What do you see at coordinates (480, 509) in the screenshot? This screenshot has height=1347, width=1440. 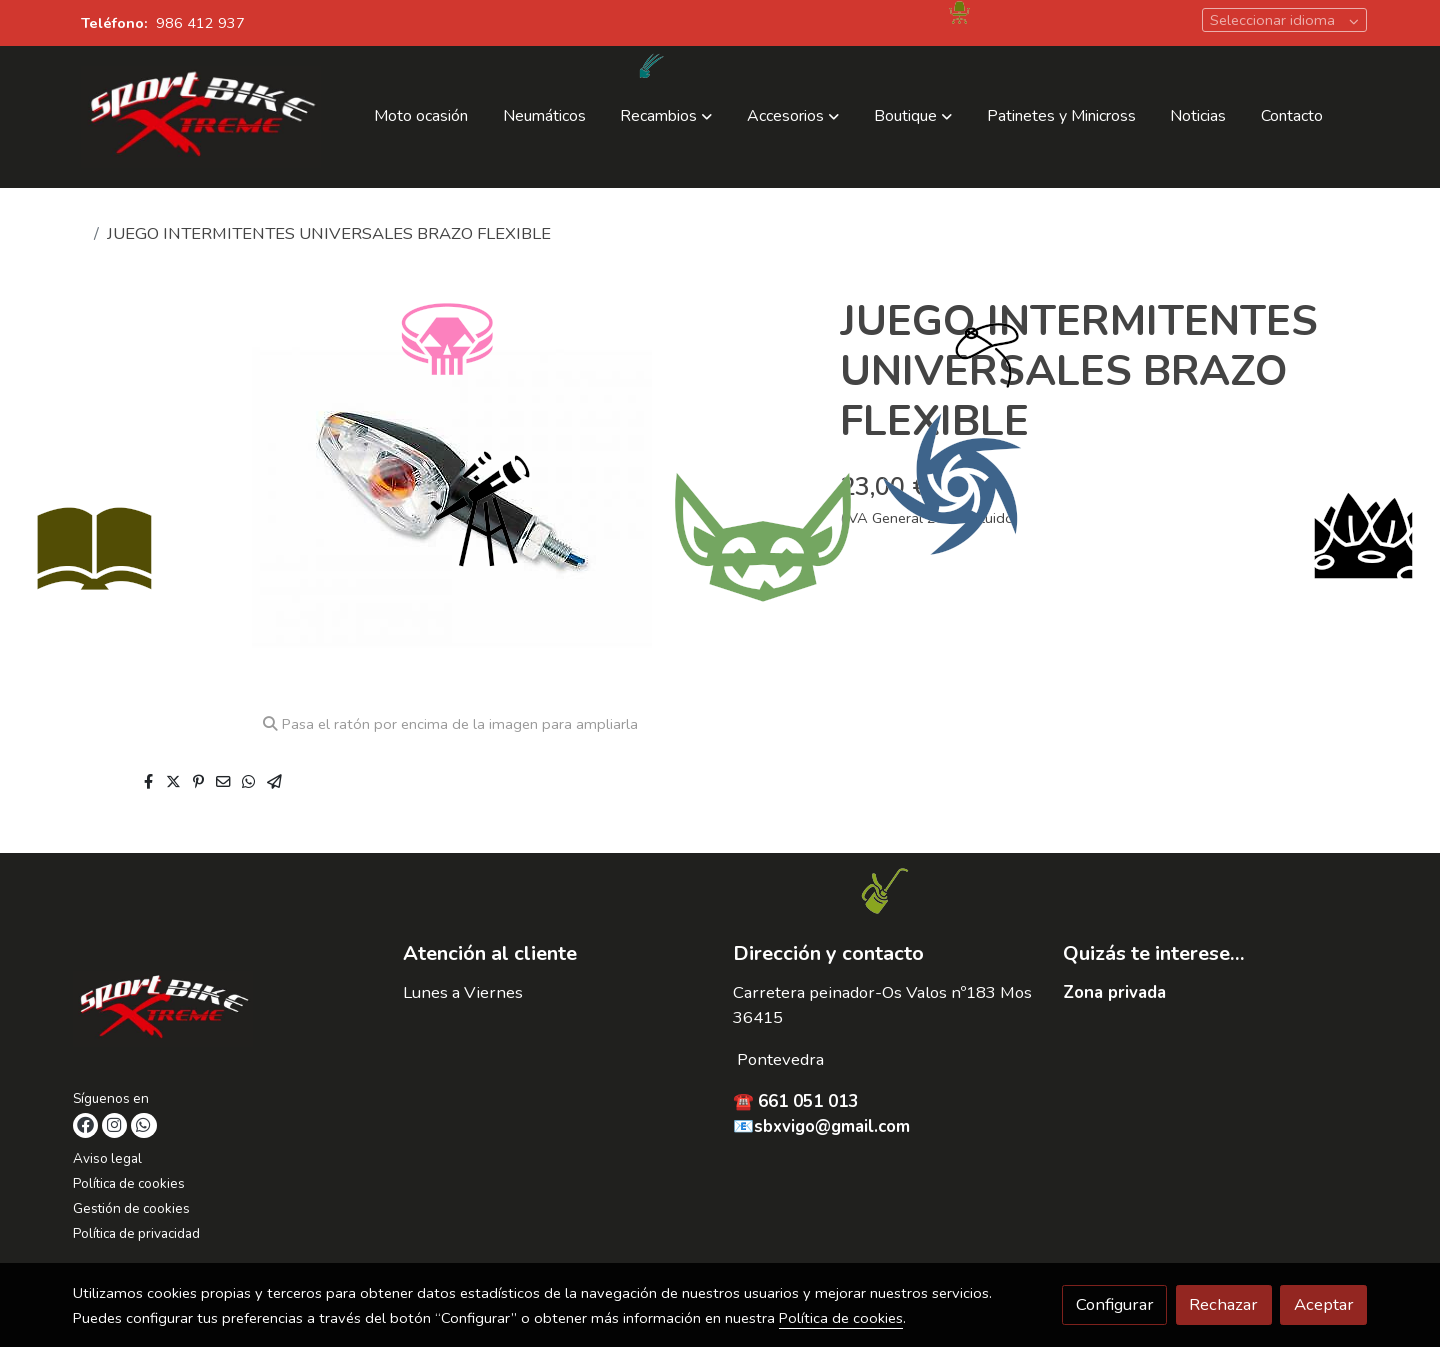 I see `explore or discover new content` at bounding box center [480, 509].